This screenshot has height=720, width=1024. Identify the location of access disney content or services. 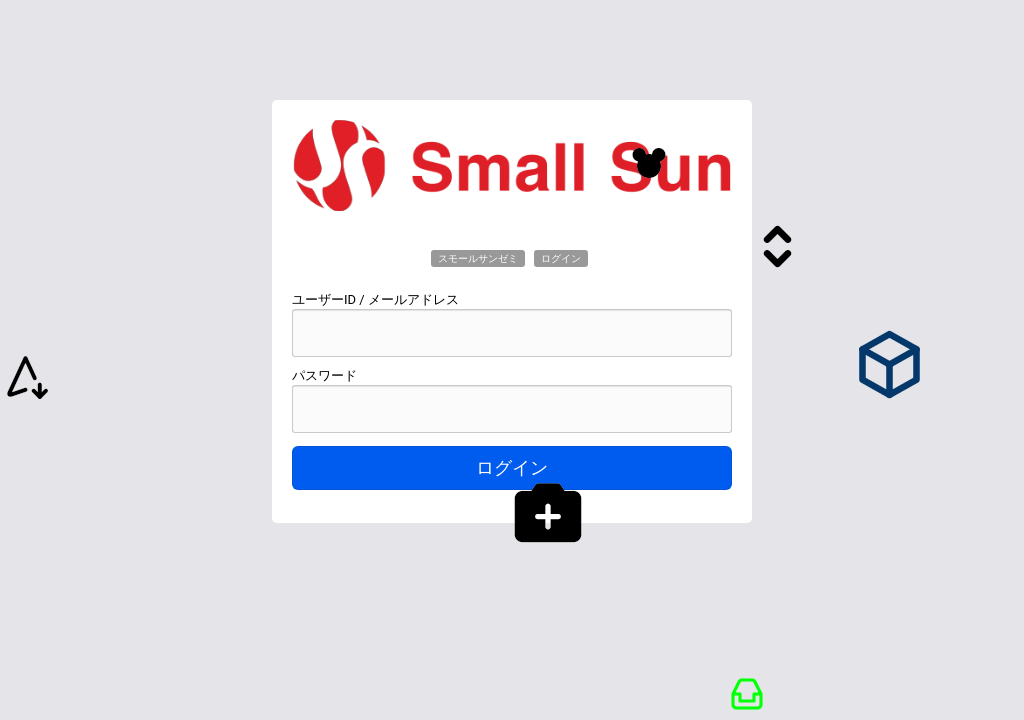
(649, 163).